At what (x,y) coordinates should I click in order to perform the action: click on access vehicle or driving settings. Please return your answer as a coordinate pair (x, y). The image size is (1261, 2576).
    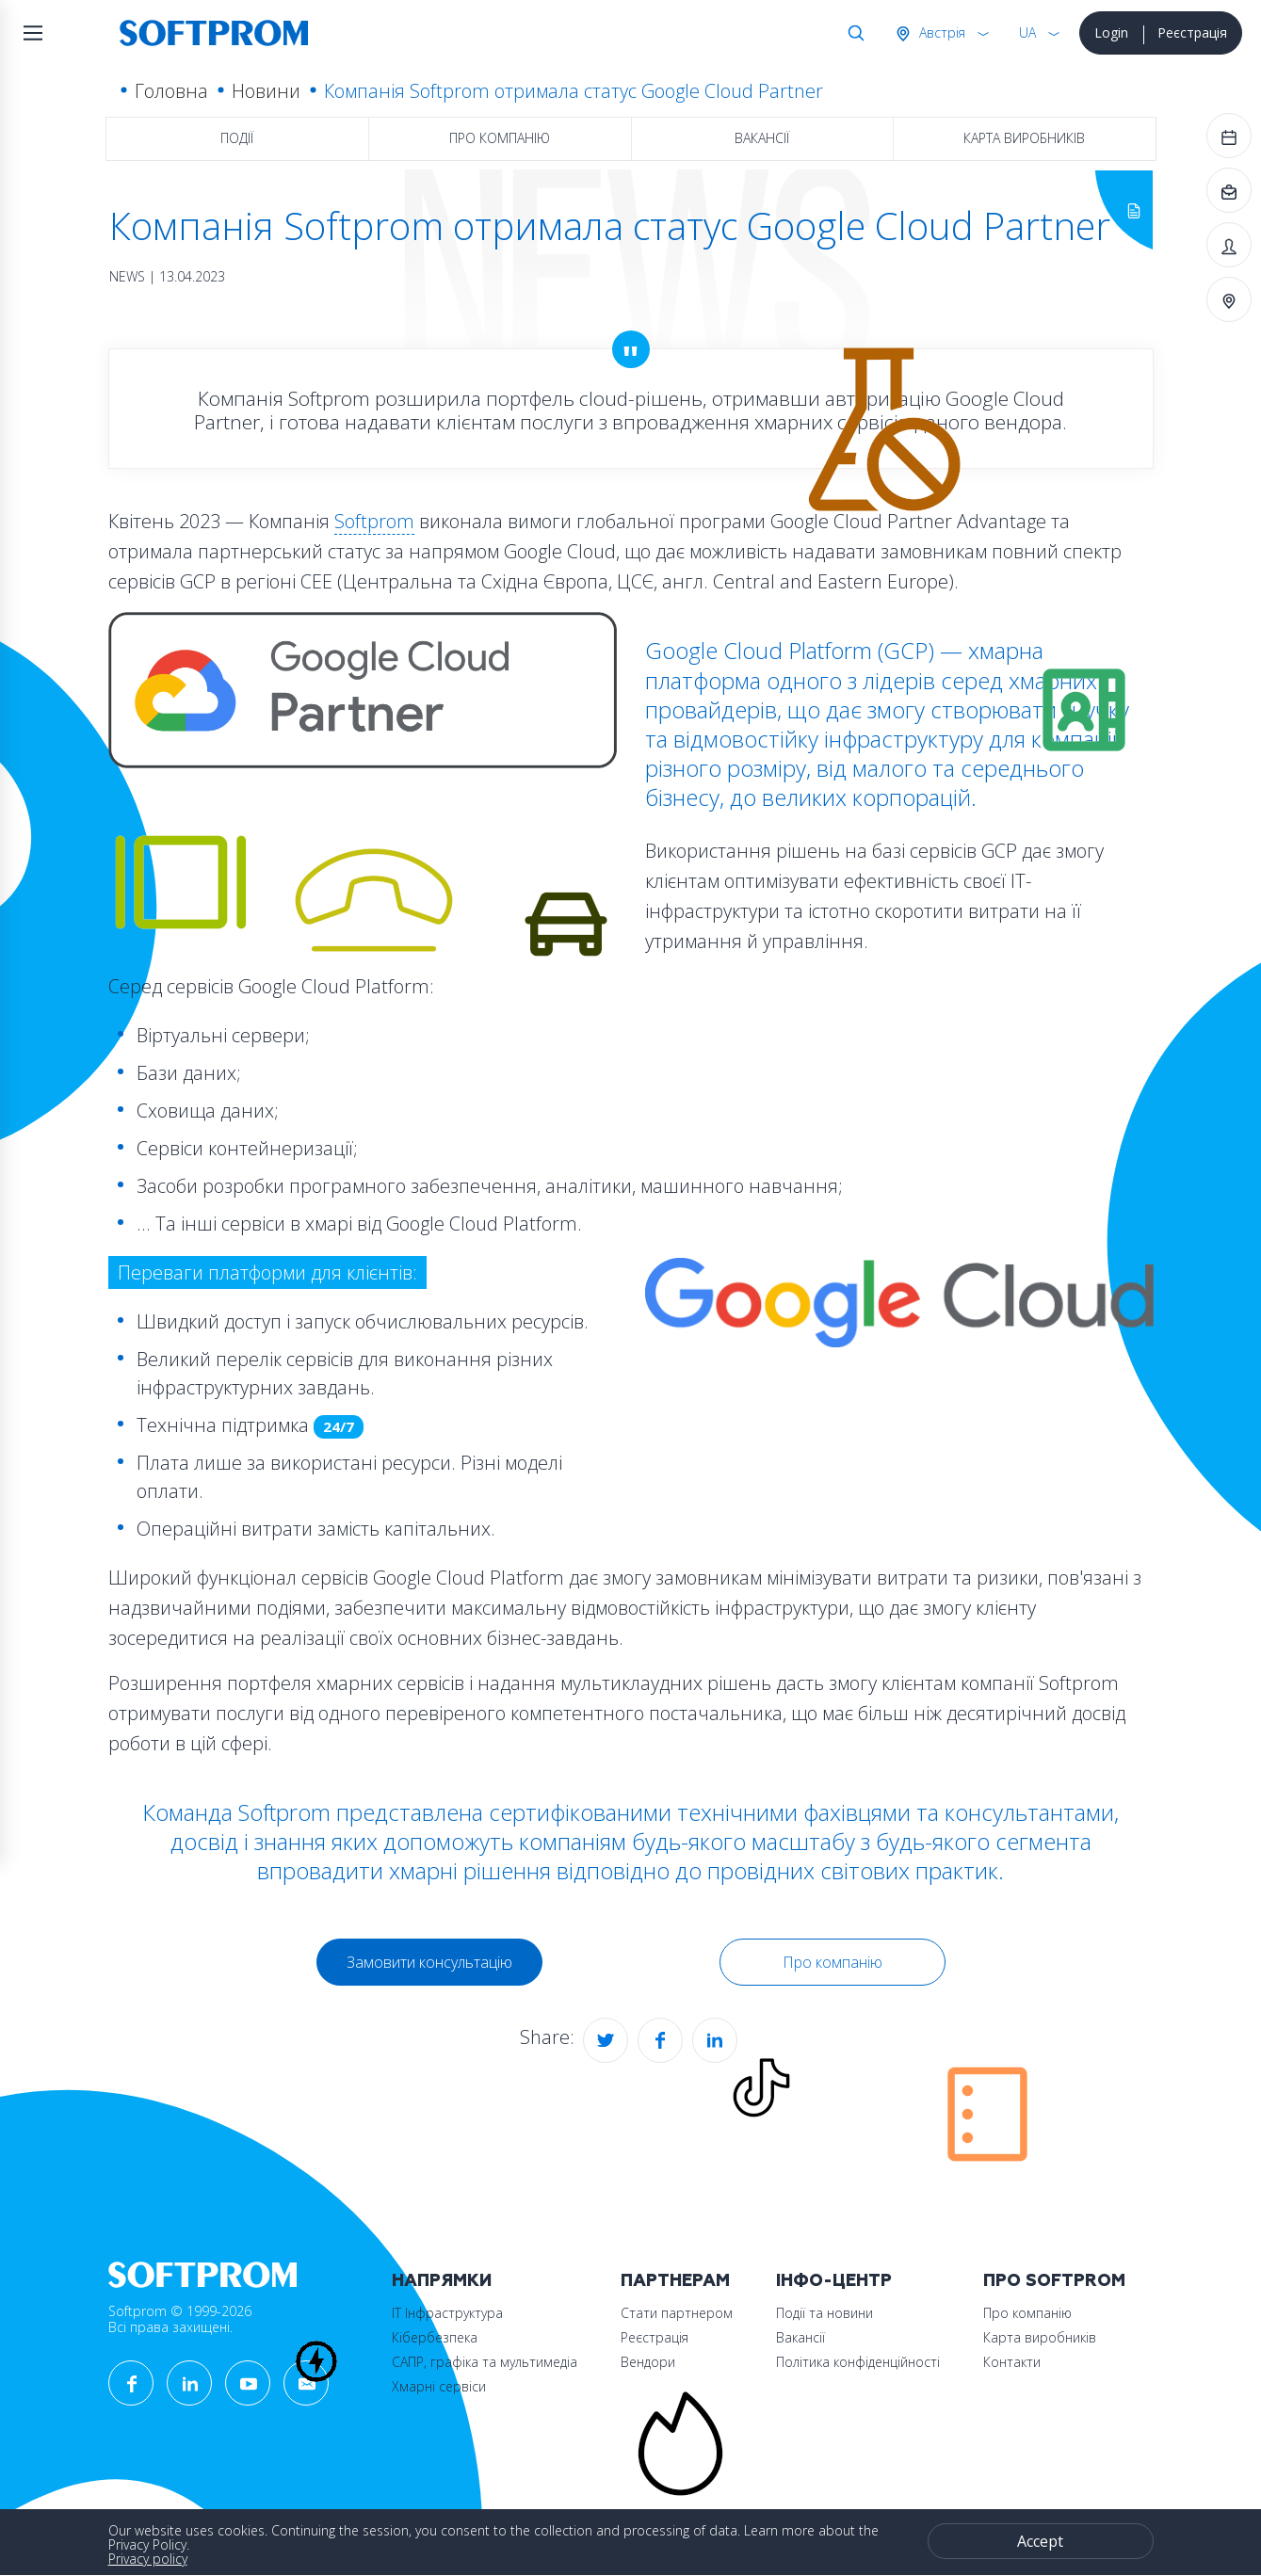
    Looking at the image, I should click on (566, 926).